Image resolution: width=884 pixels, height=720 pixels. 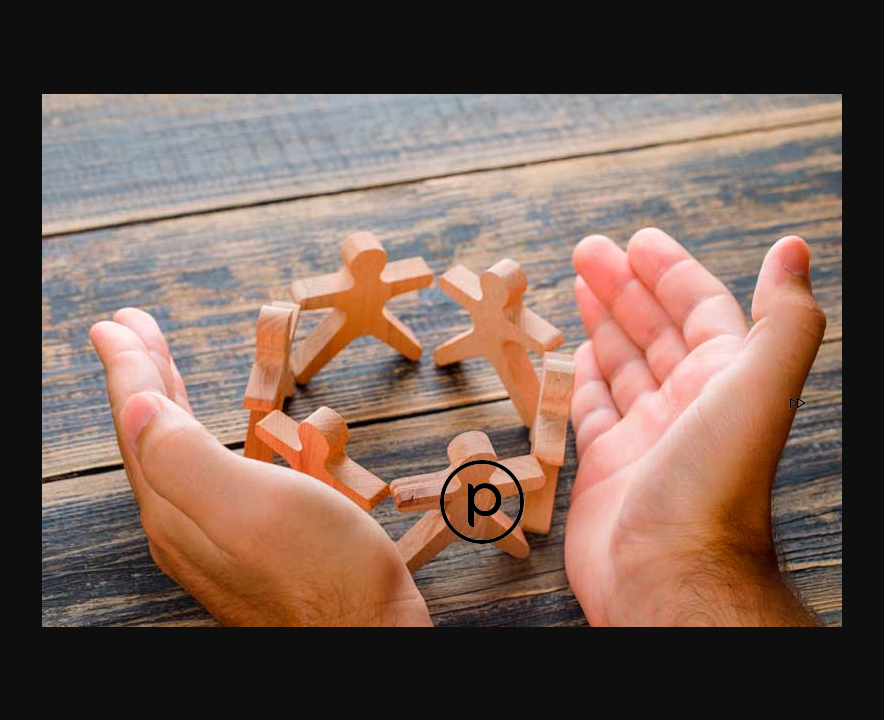 I want to click on fast forward or skip ahead in media playback, so click(x=797, y=403).